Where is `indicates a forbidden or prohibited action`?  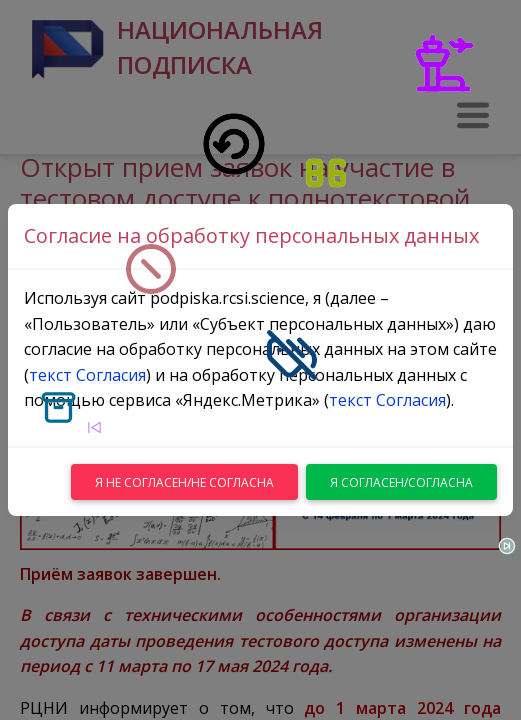 indicates a forbidden or prohibited action is located at coordinates (151, 269).